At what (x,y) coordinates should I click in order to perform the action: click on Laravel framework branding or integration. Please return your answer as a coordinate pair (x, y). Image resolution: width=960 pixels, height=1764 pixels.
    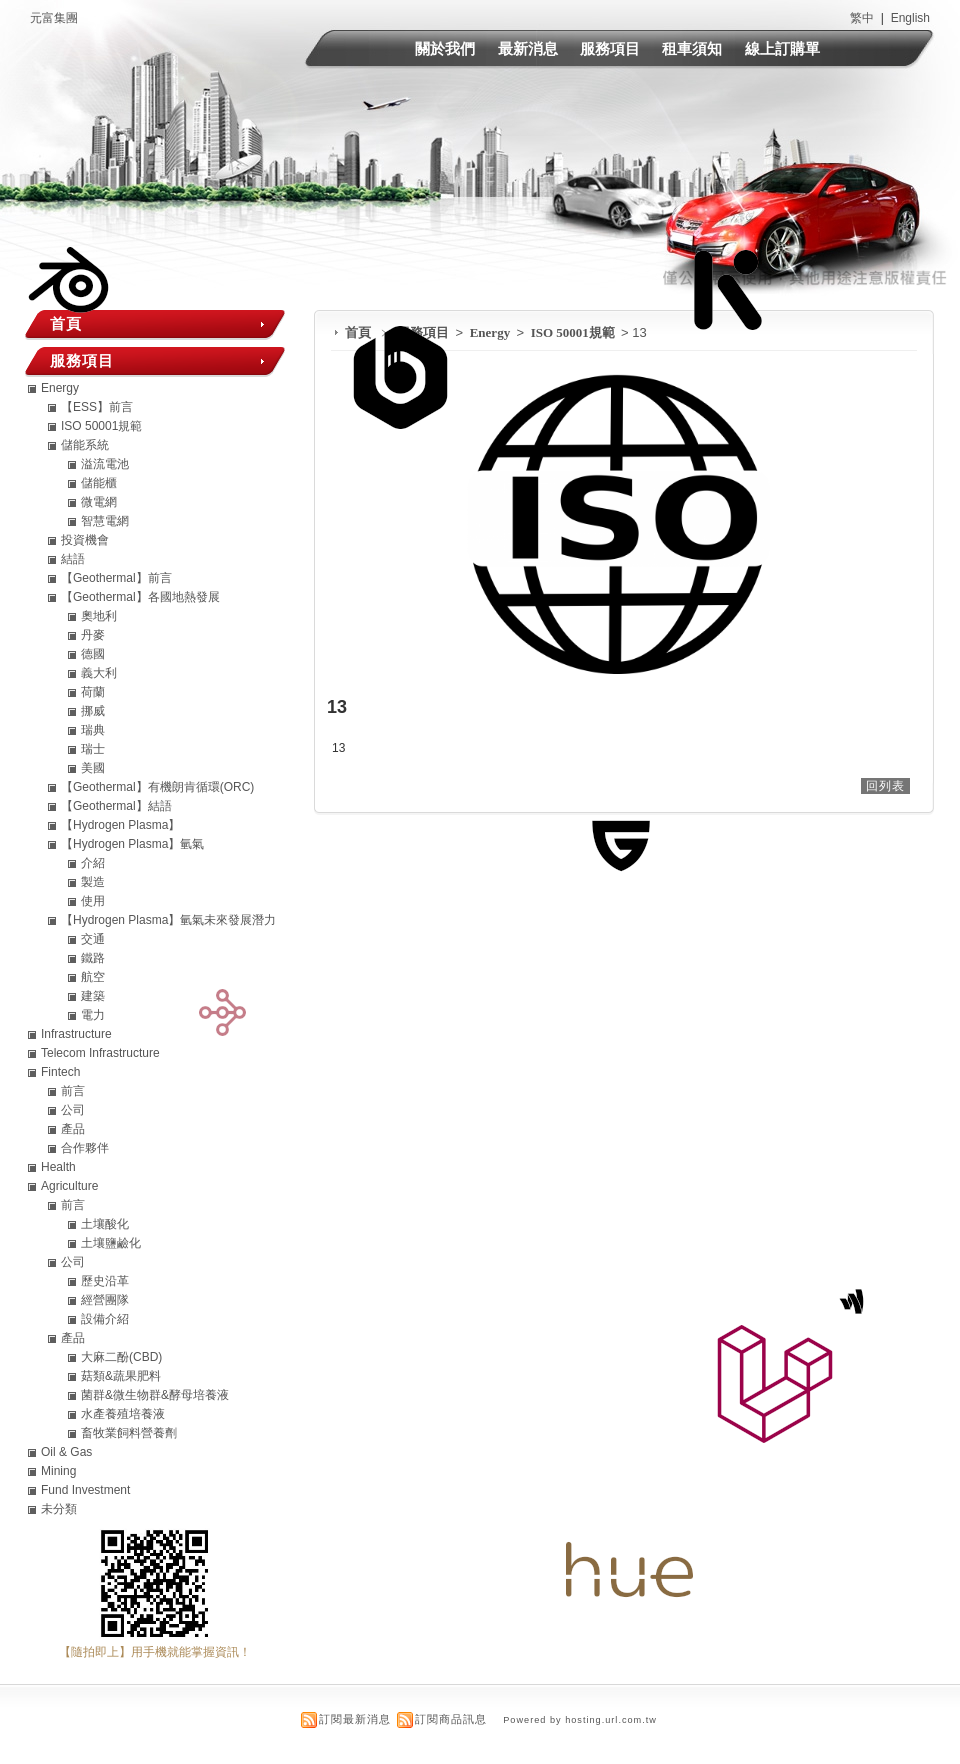
    Looking at the image, I should click on (775, 1384).